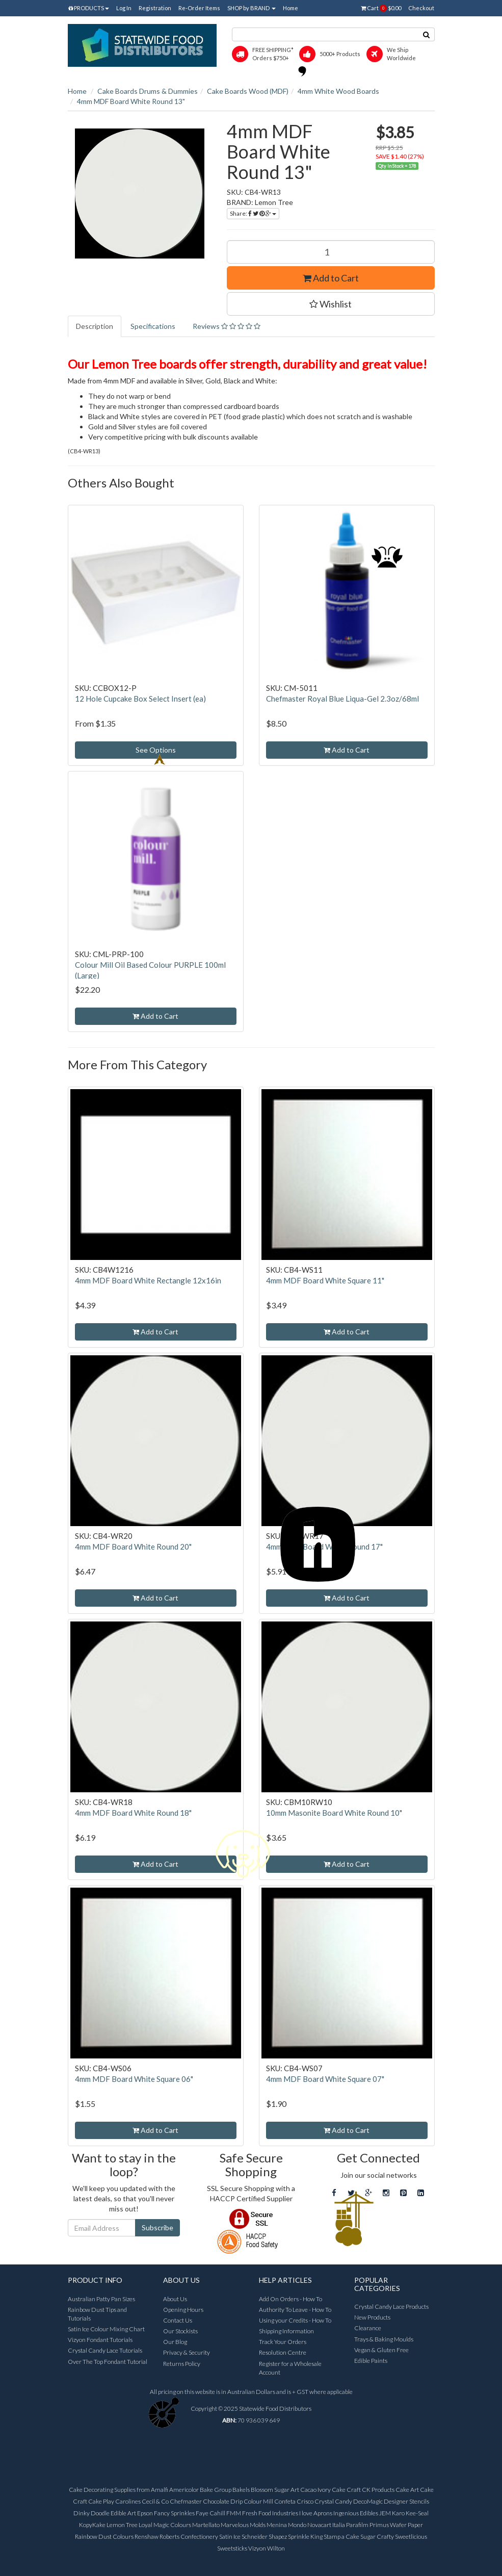 This screenshot has height=2576, width=502. Describe the element at coordinates (302, 71) in the screenshot. I see `open the Monoprix app or website` at that location.